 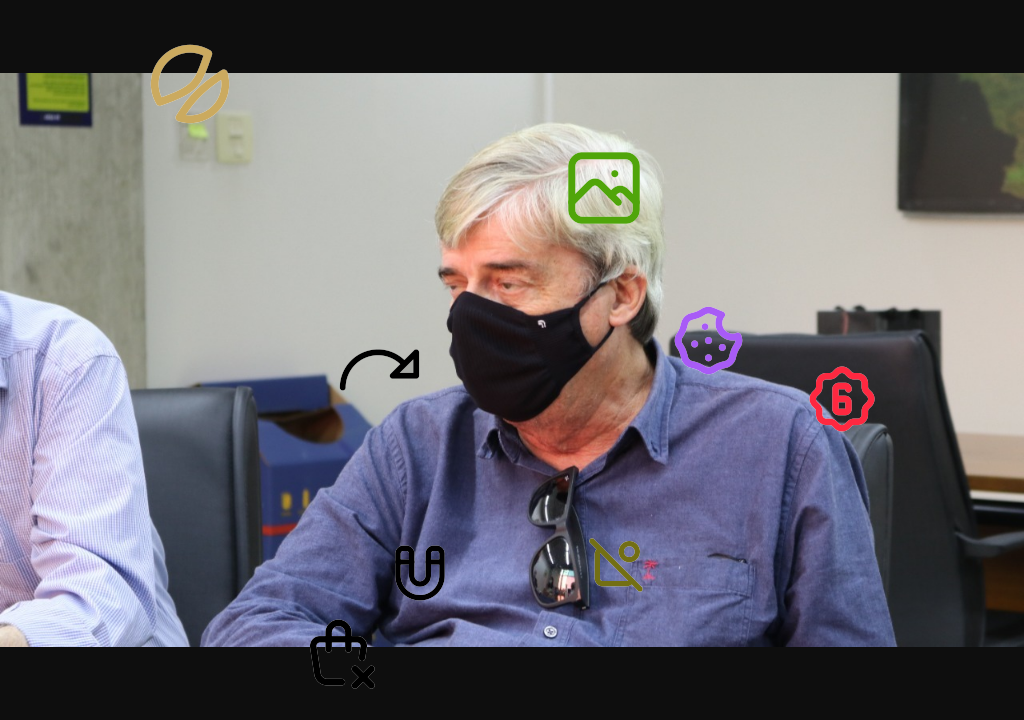 What do you see at coordinates (378, 367) in the screenshot?
I see `redo an action` at bounding box center [378, 367].